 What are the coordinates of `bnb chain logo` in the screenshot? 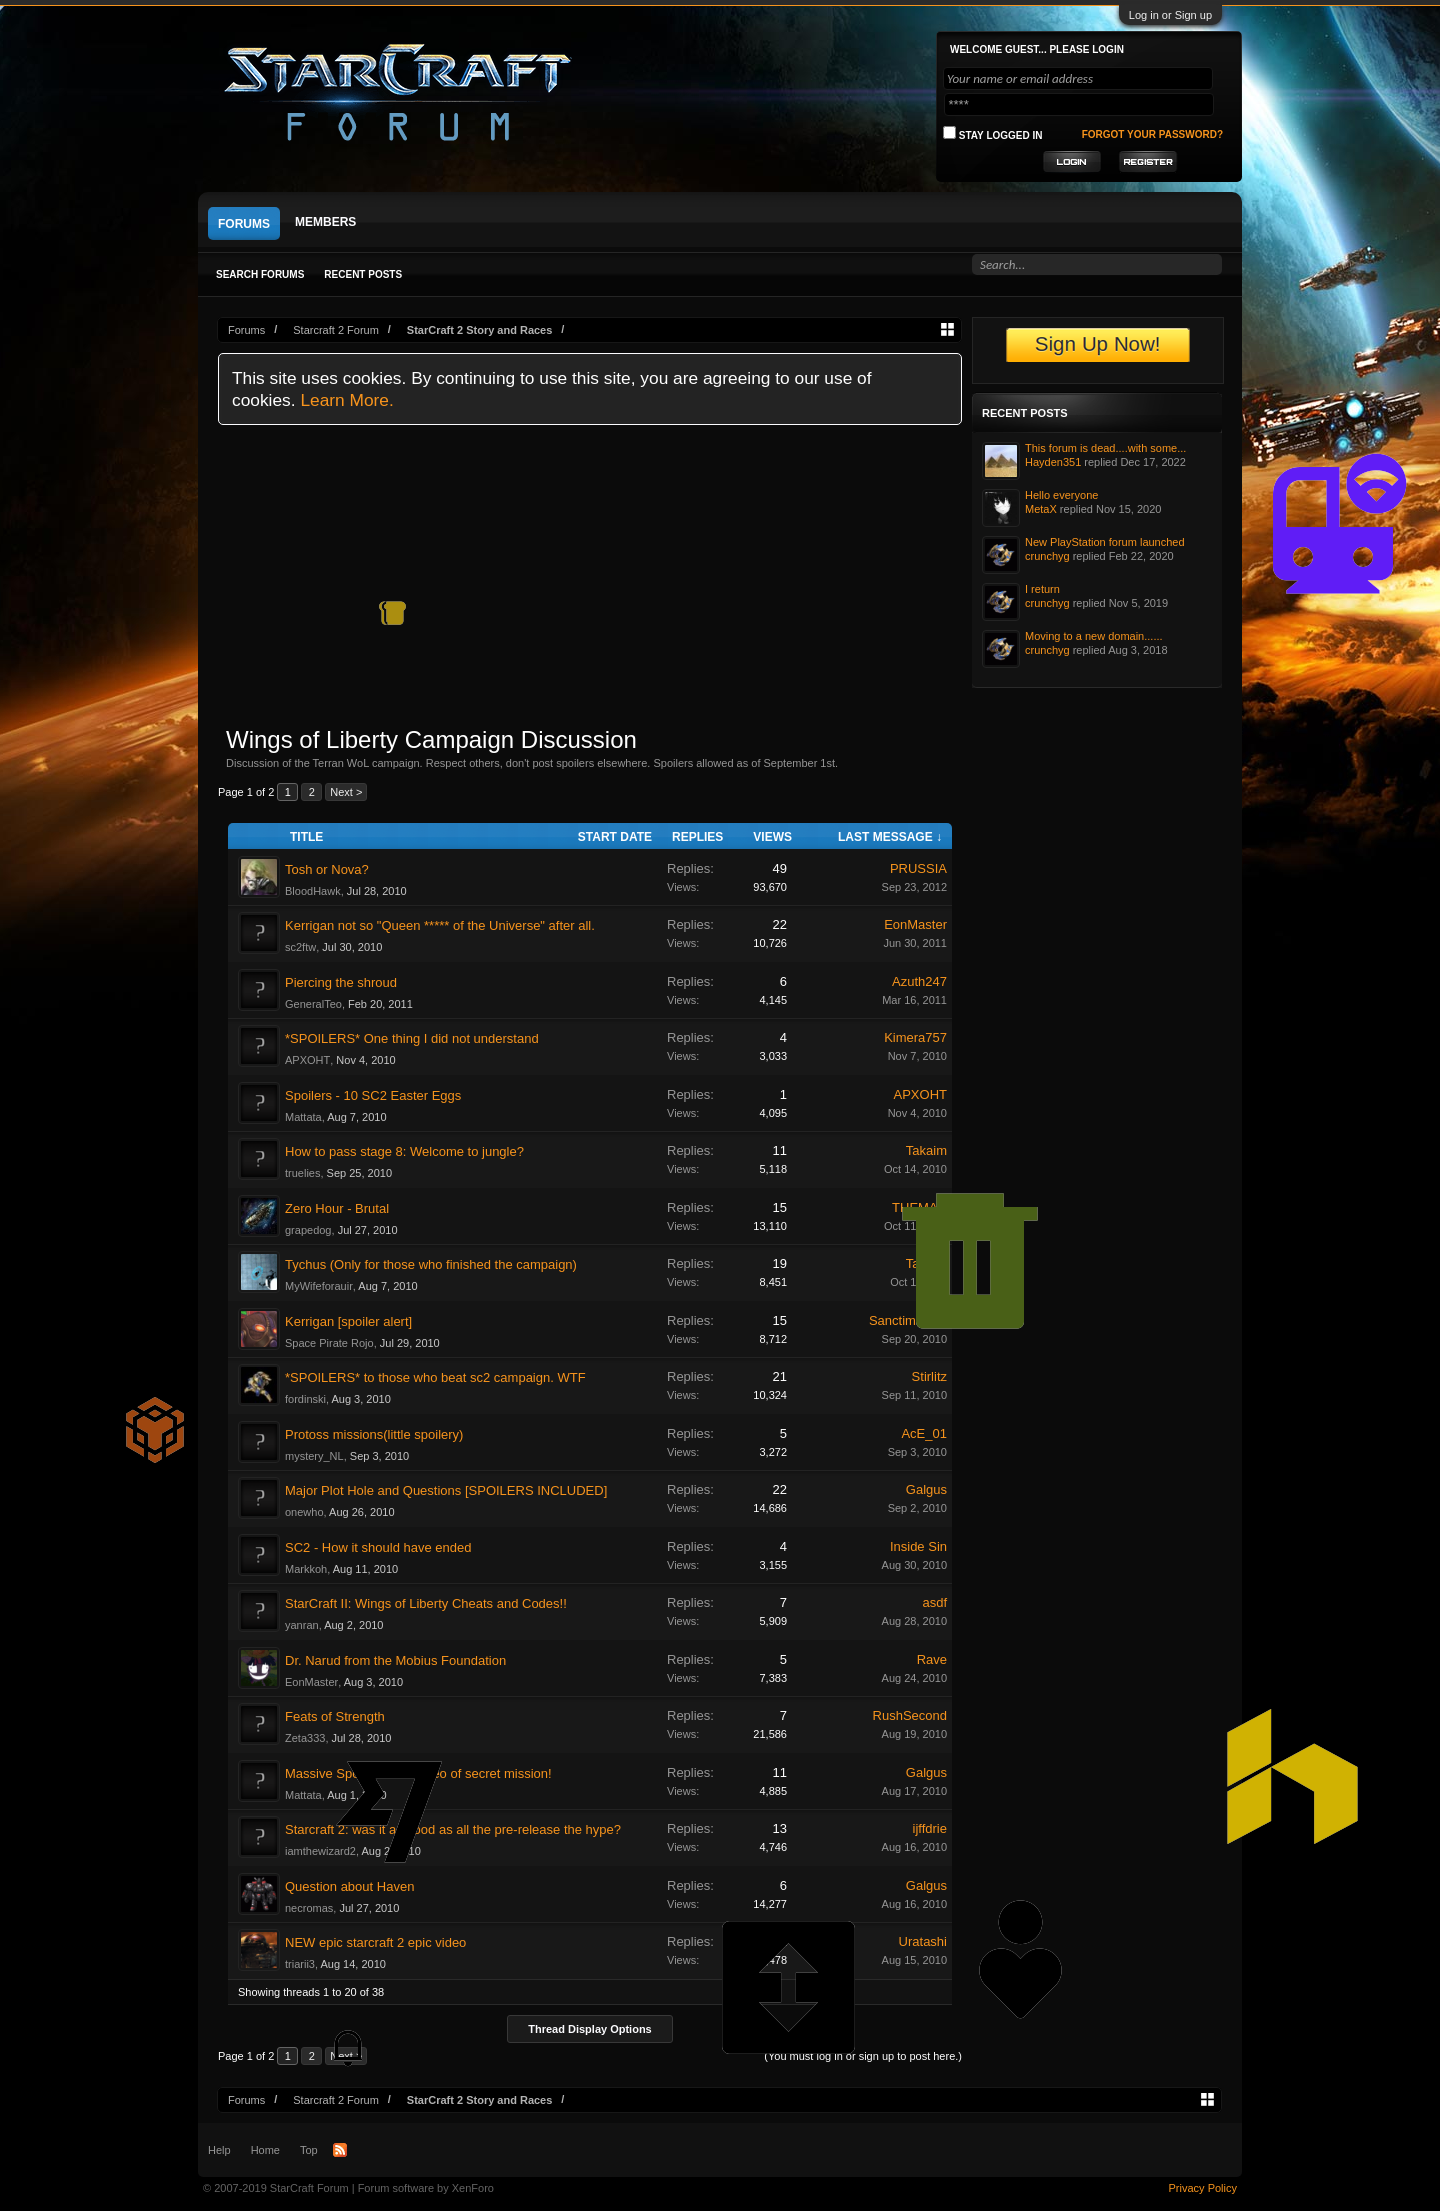 It's located at (155, 1430).